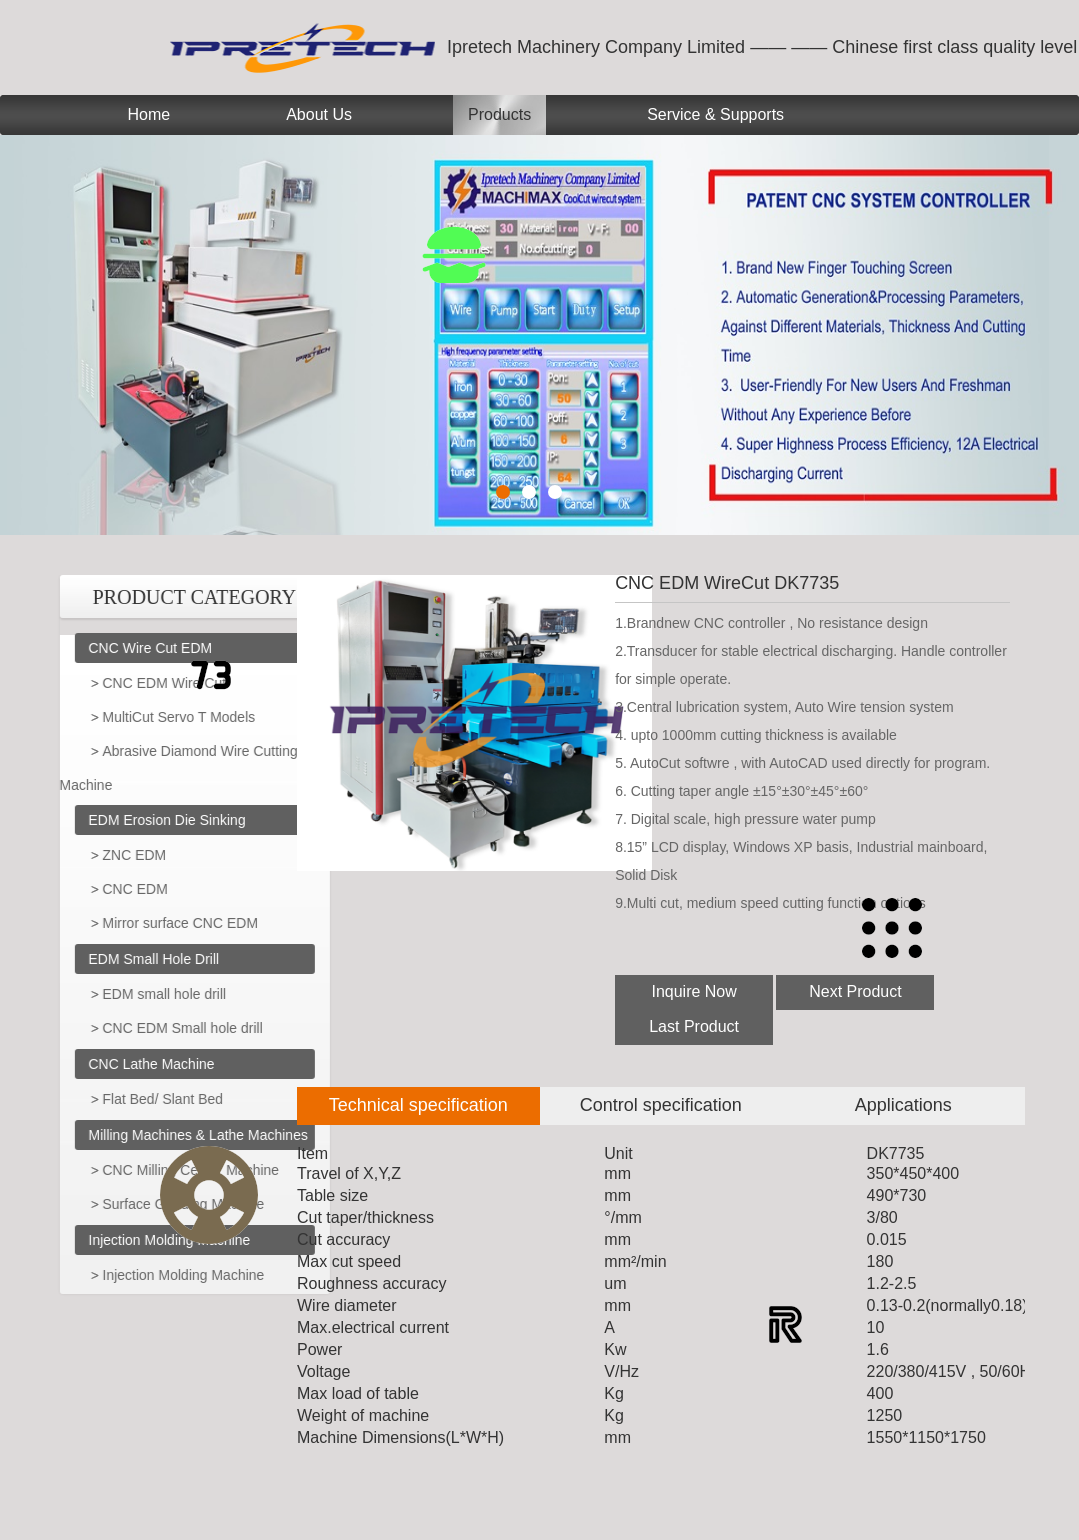  What do you see at coordinates (892, 928) in the screenshot?
I see `open app drawer or launcher` at bounding box center [892, 928].